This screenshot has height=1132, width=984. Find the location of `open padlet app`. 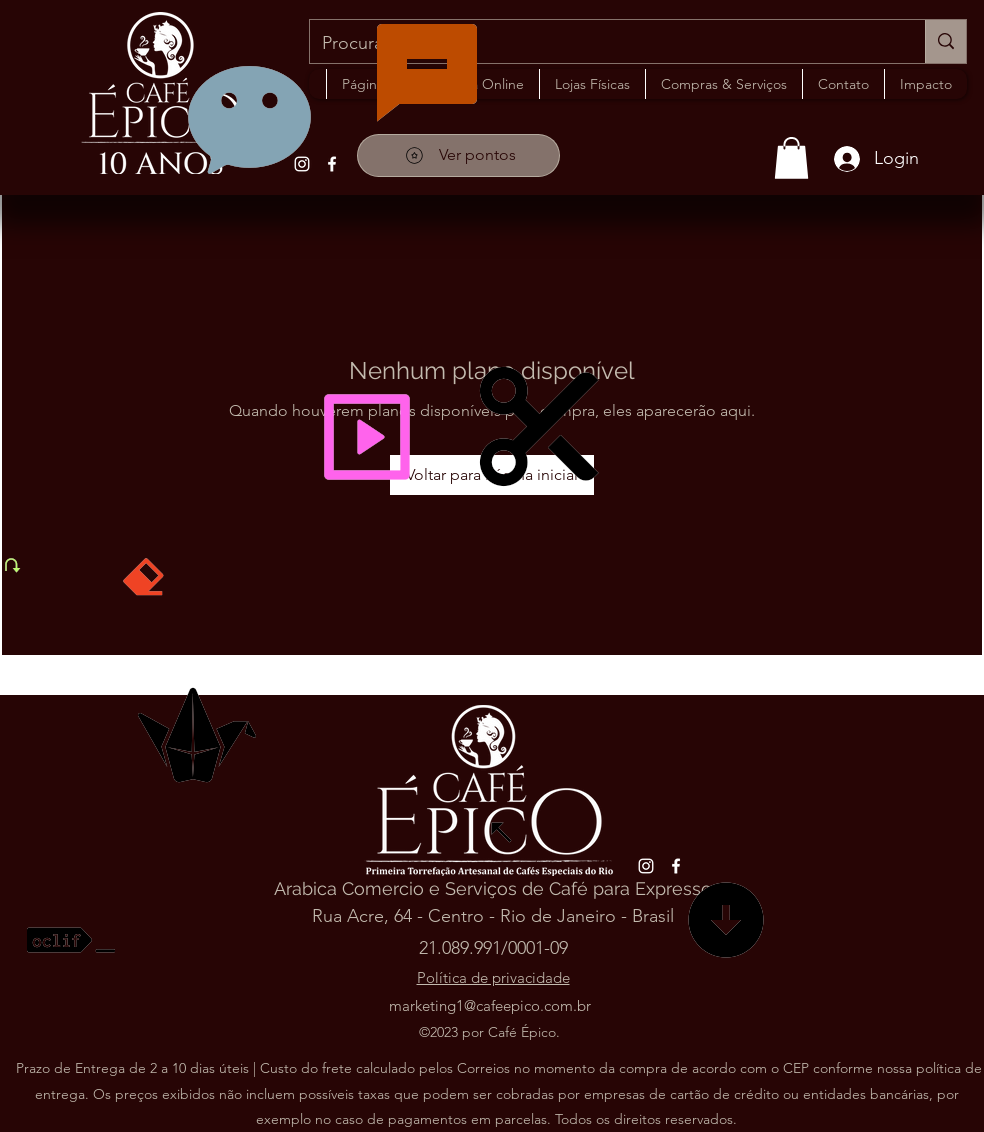

open padlet app is located at coordinates (197, 735).